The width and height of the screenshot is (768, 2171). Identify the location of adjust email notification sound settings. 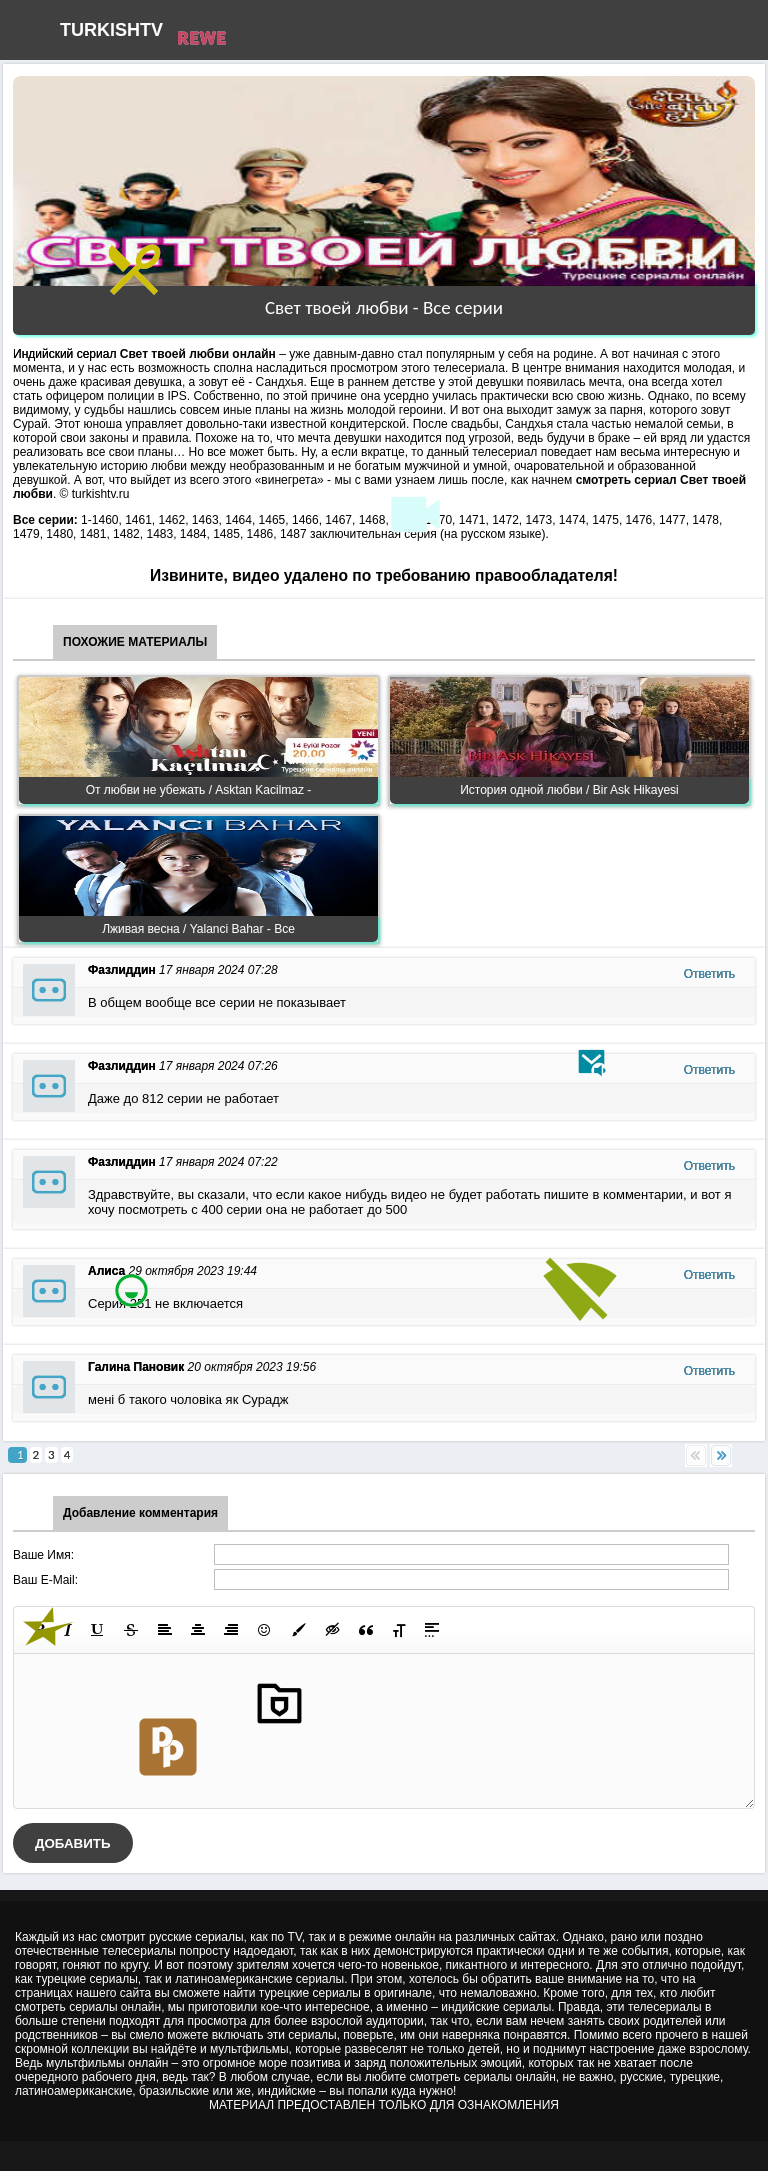
(591, 1061).